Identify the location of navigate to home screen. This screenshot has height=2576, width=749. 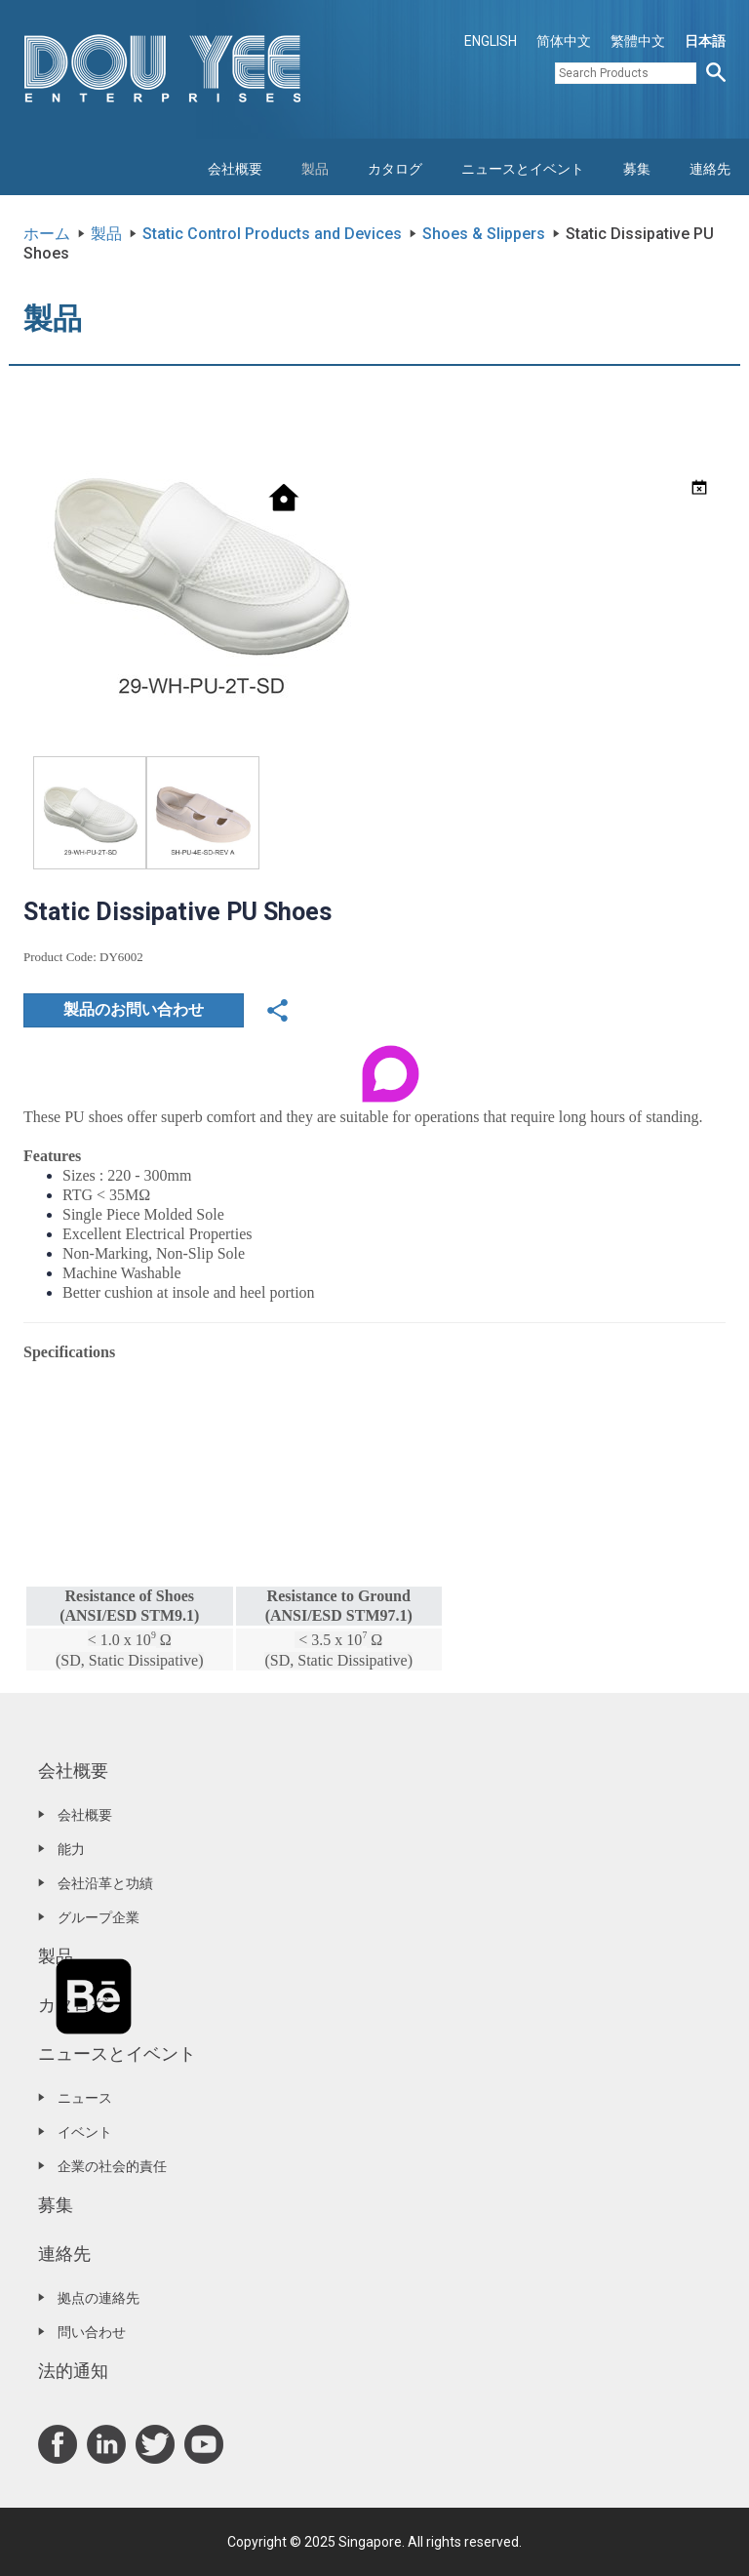
(284, 499).